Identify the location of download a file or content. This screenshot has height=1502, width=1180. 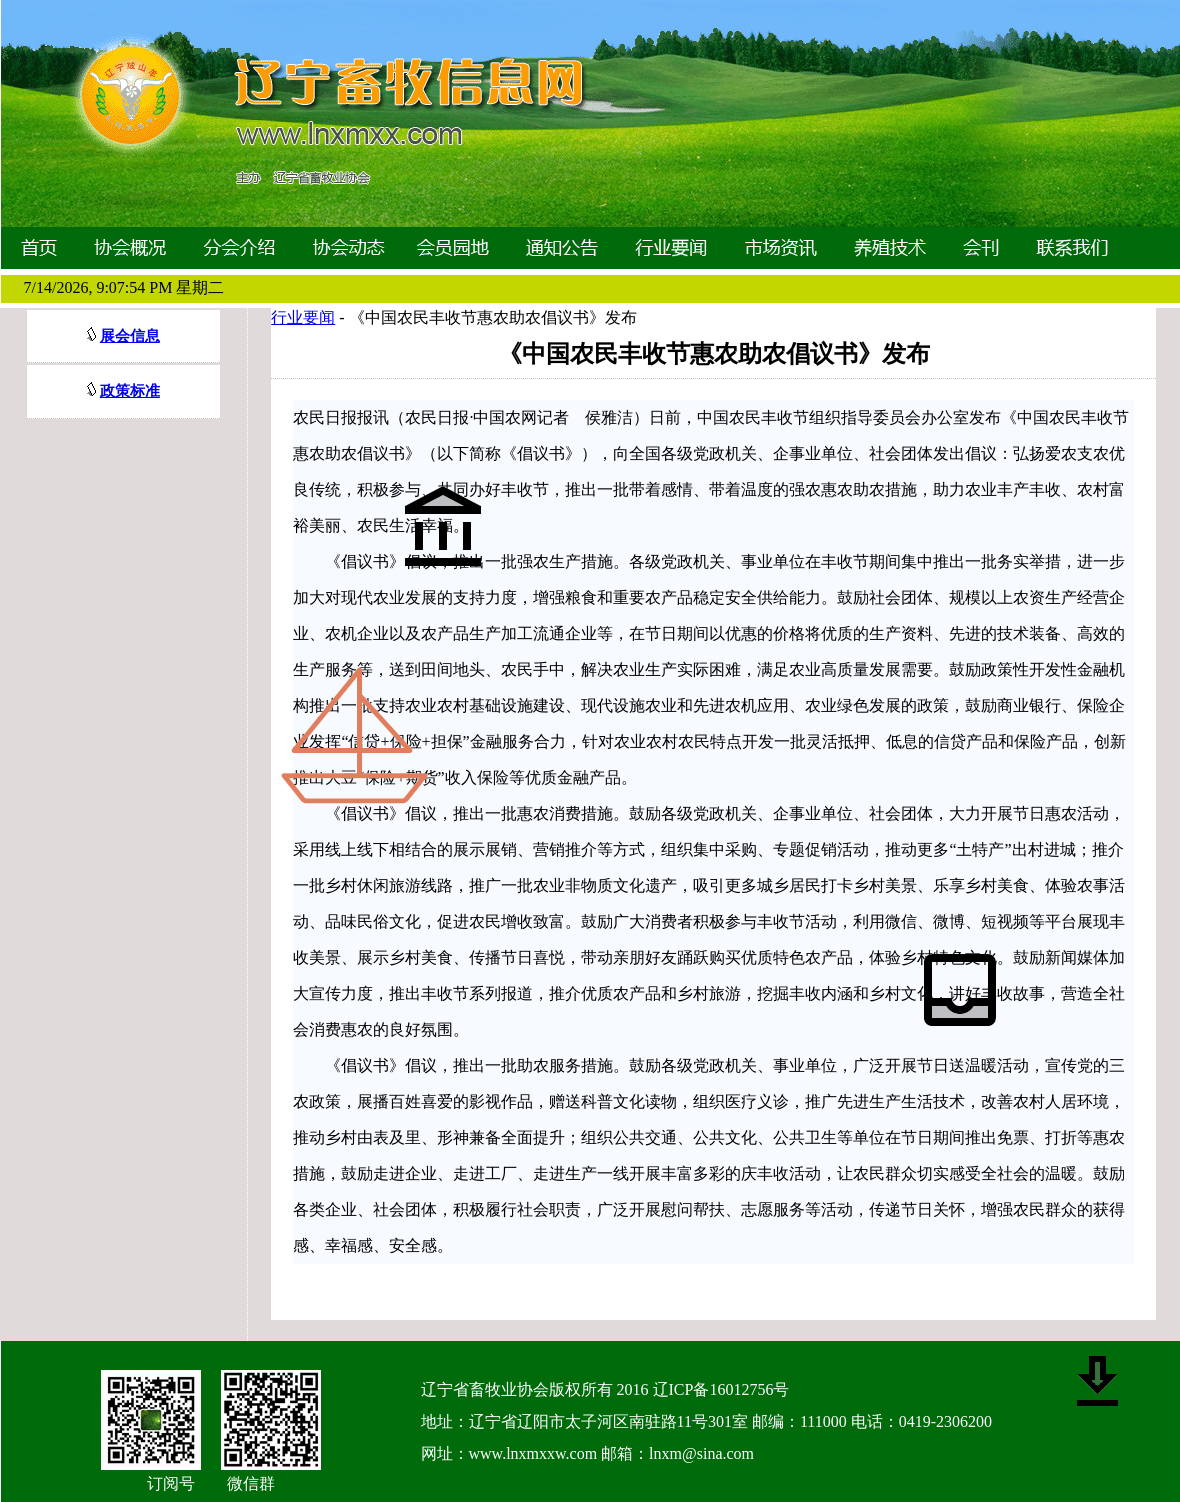
(1097, 1382).